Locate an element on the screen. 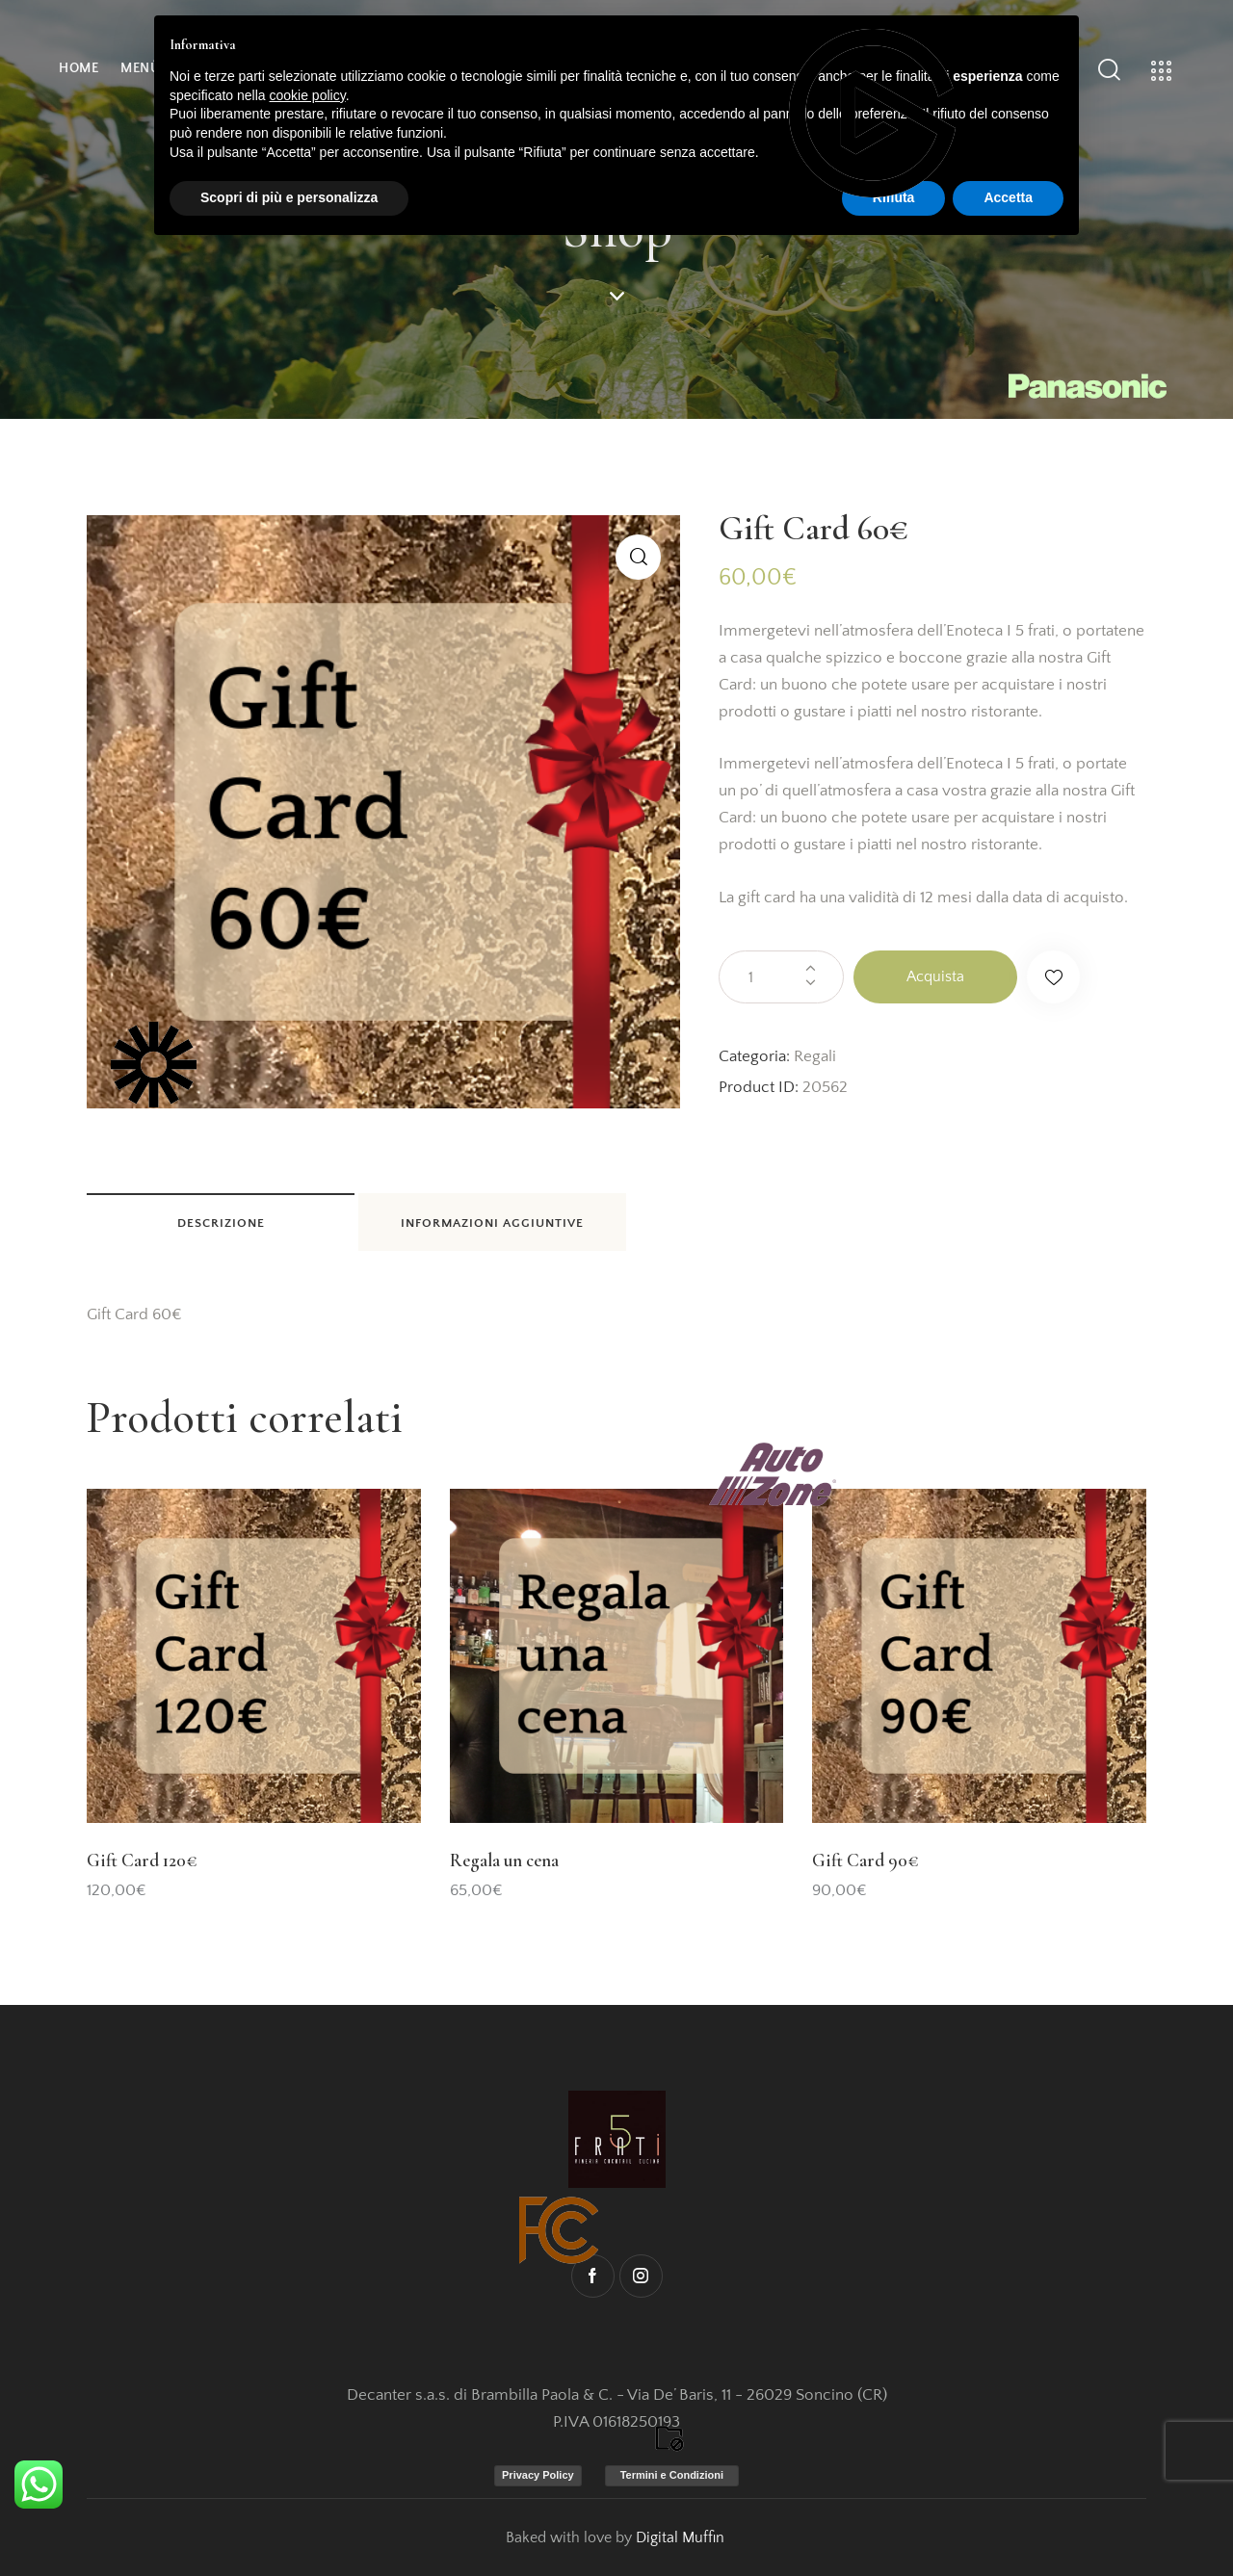 Image resolution: width=1233 pixels, height=2576 pixels. federal communications commission logo is located at coordinates (559, 2230).